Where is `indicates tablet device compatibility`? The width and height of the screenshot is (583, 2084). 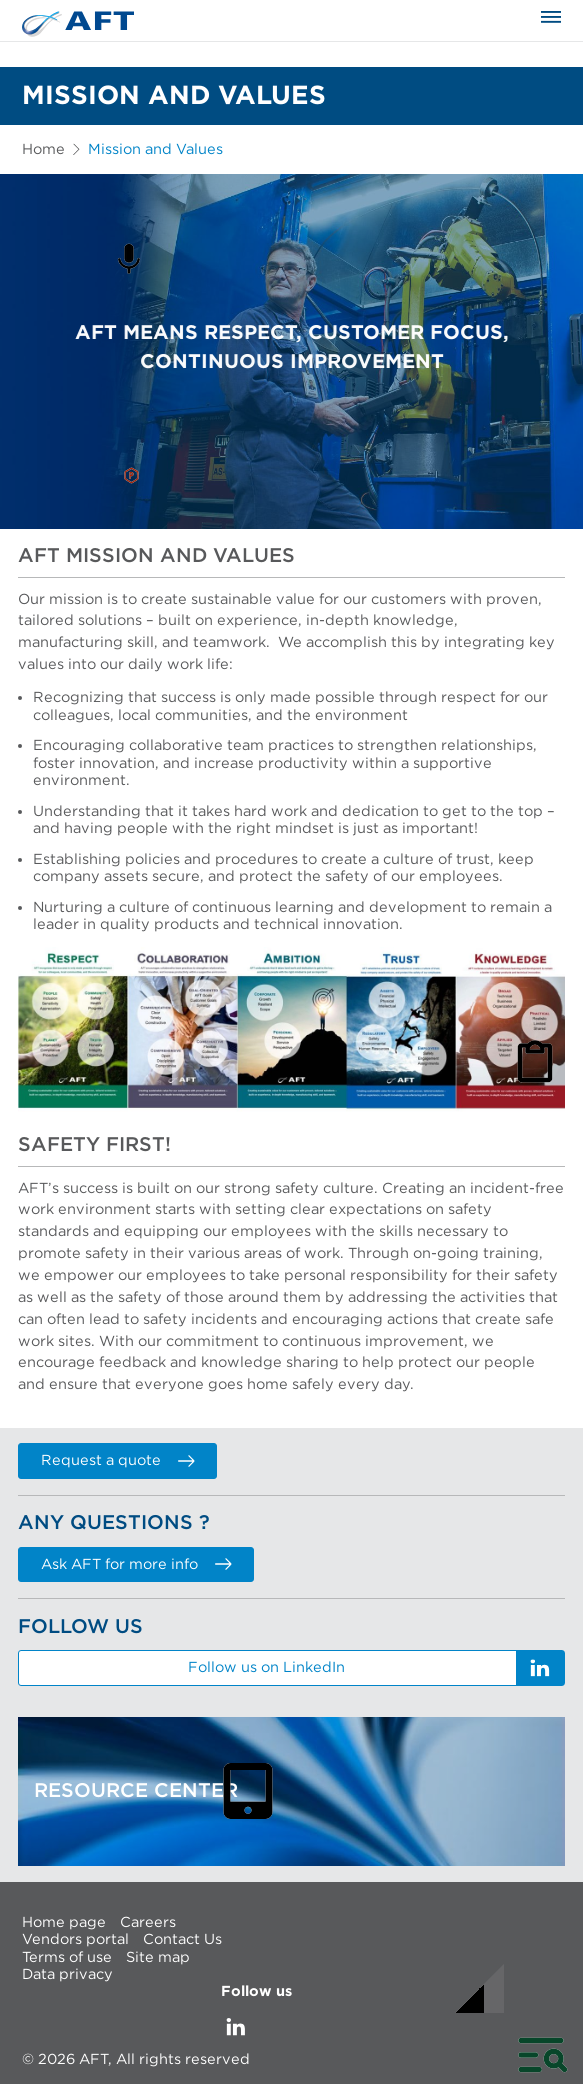 indicates tablet device compatibility is located at coordinates (248, 1791).